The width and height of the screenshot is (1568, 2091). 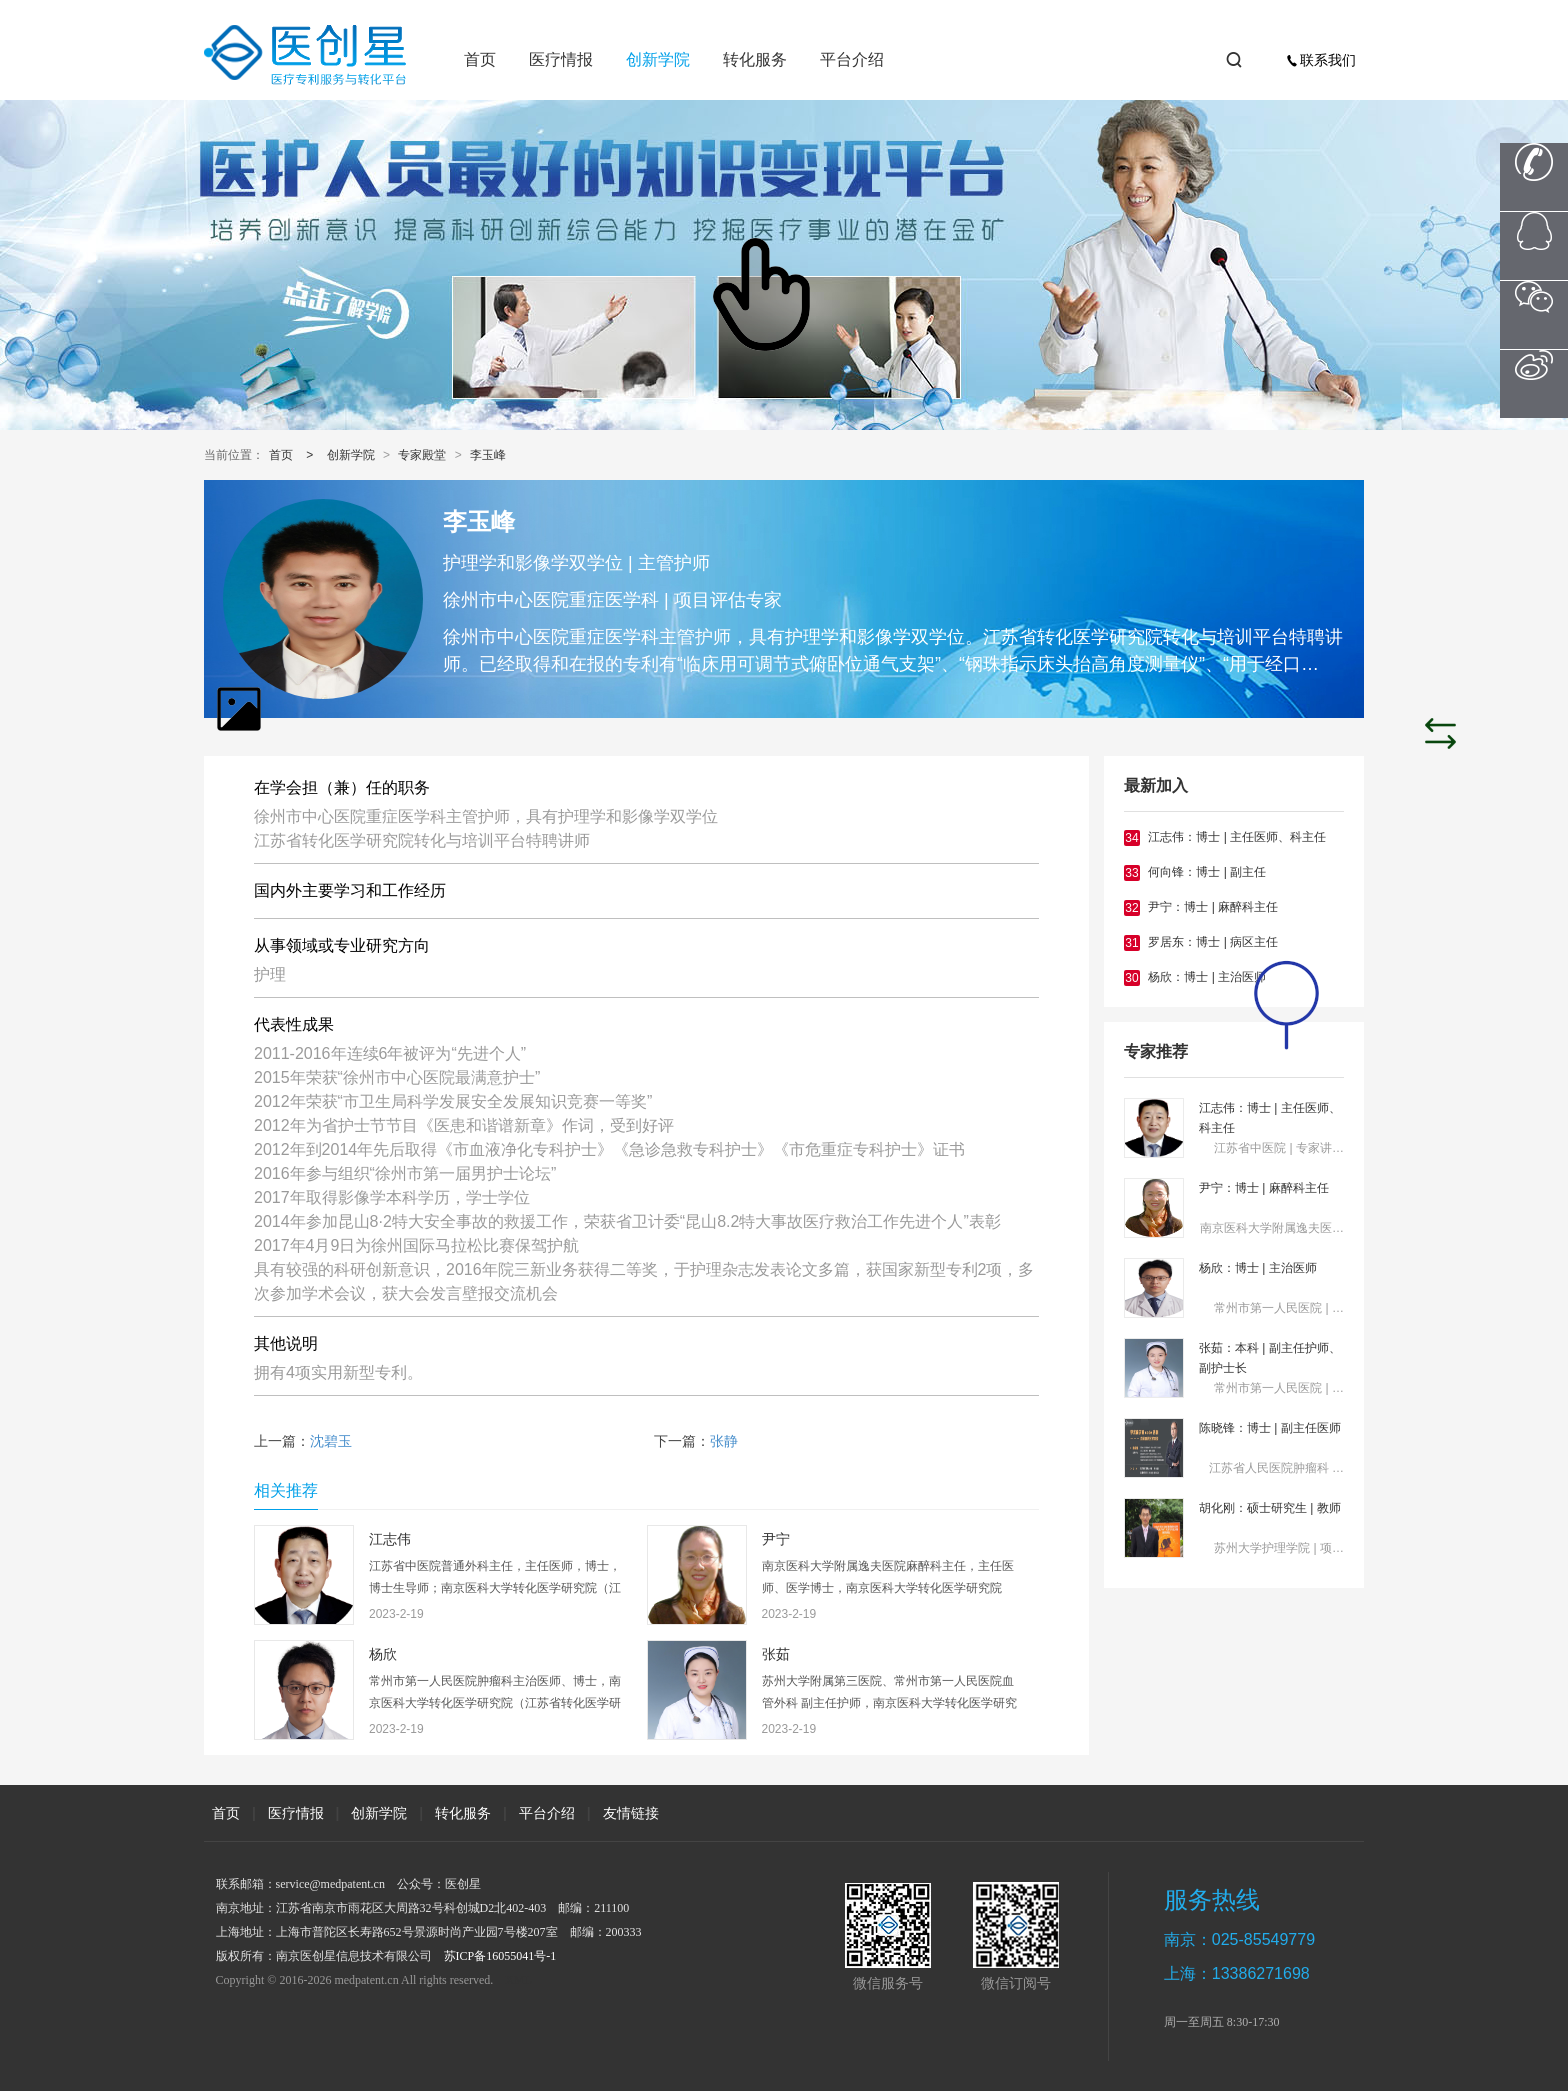 What do you see at coordinates (1440, 733) in the screenshot?
I see `swap or exchange items` at bounding box center [1440, 733].